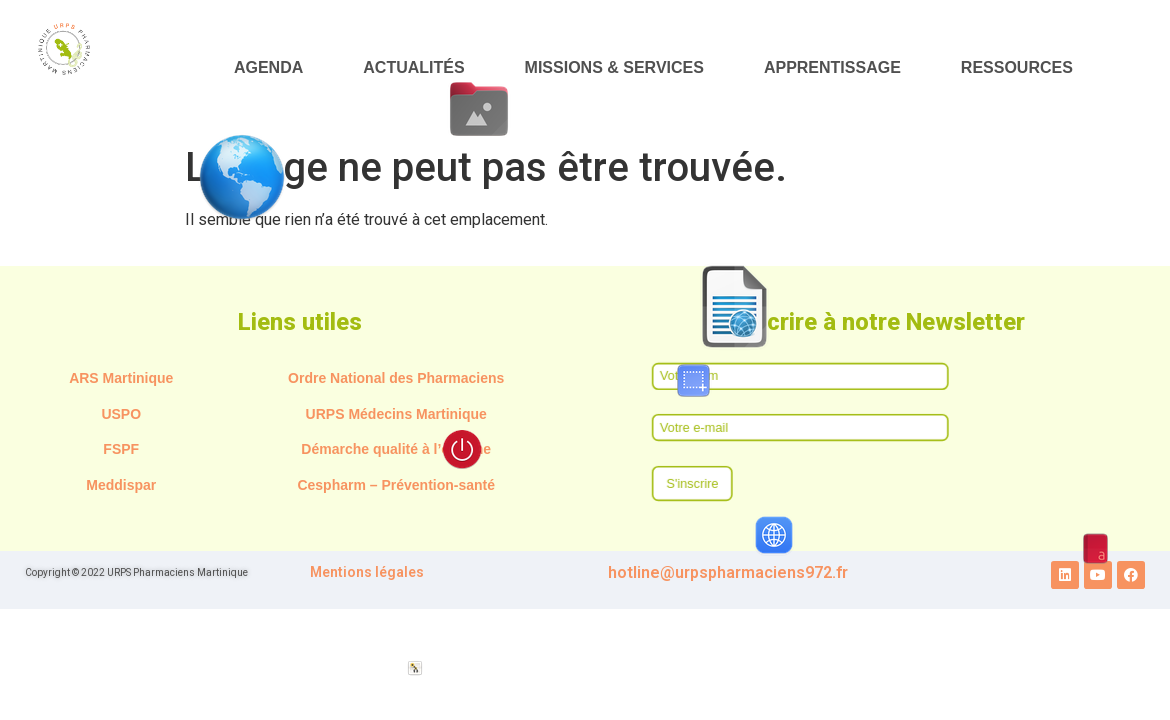 This screenshot has height=720, width=1170. Describe the element at coordinates (693, 380) in the screenshot. I see `take a screenshot` at that location.